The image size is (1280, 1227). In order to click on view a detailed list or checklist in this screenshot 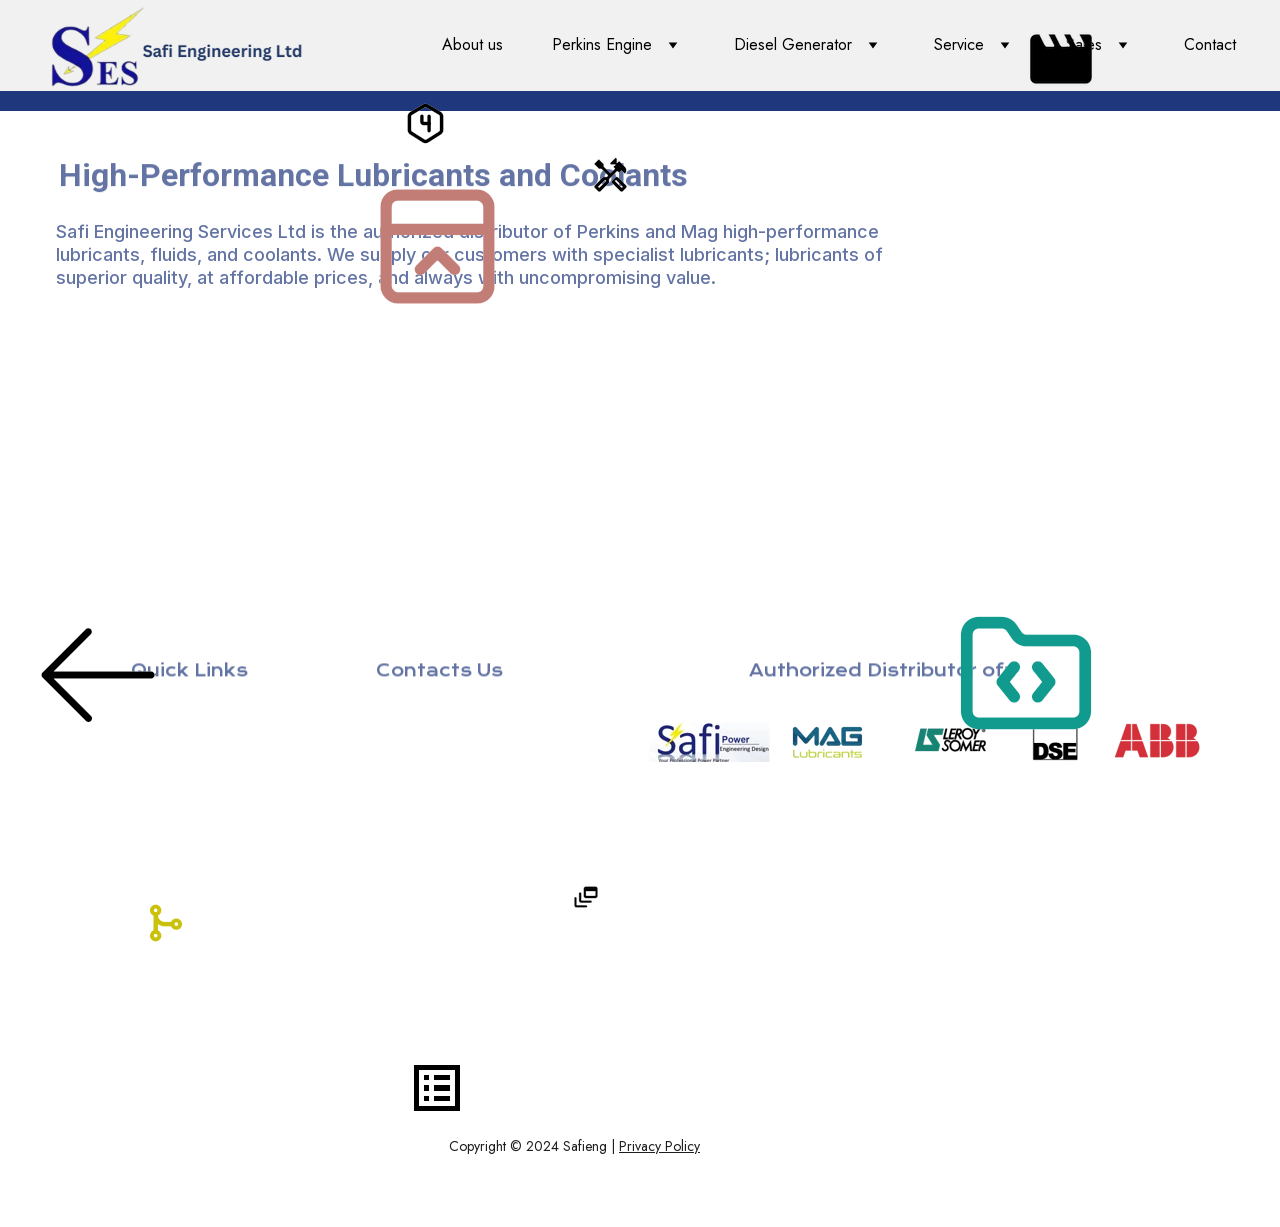, I will do `click(437, 1088)`.